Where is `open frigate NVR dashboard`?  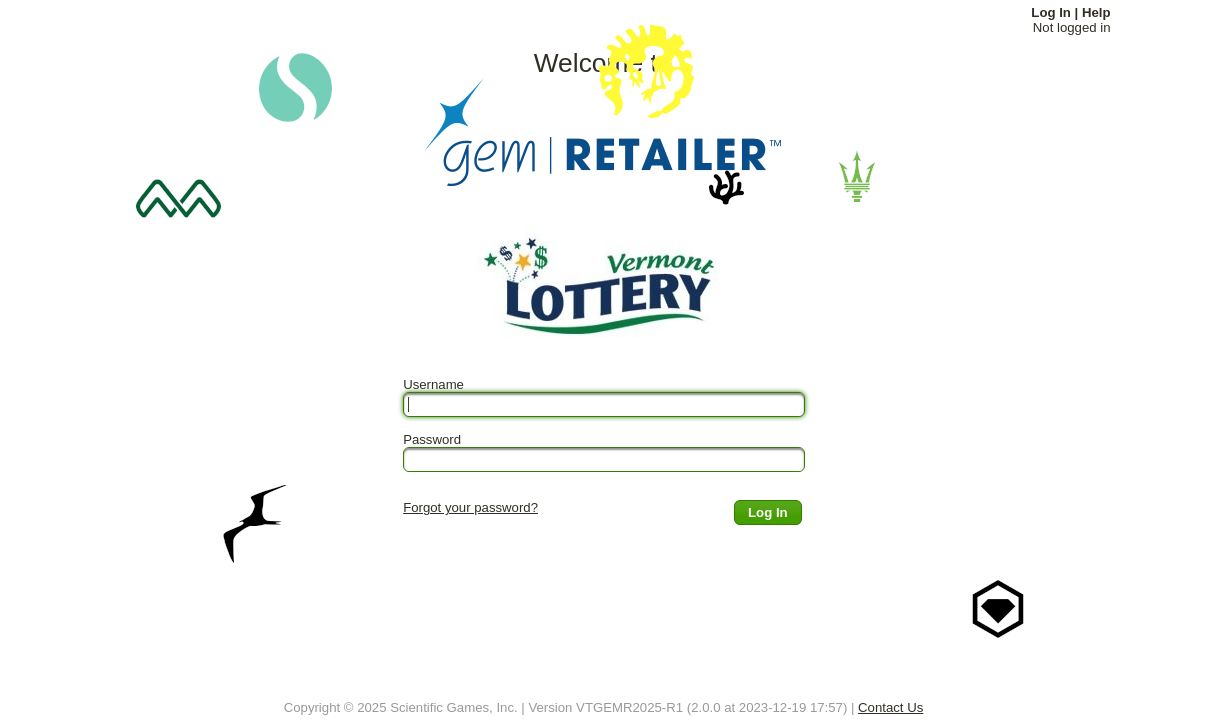 open frigate NVR dashboard is located at coordinates (255, 524).